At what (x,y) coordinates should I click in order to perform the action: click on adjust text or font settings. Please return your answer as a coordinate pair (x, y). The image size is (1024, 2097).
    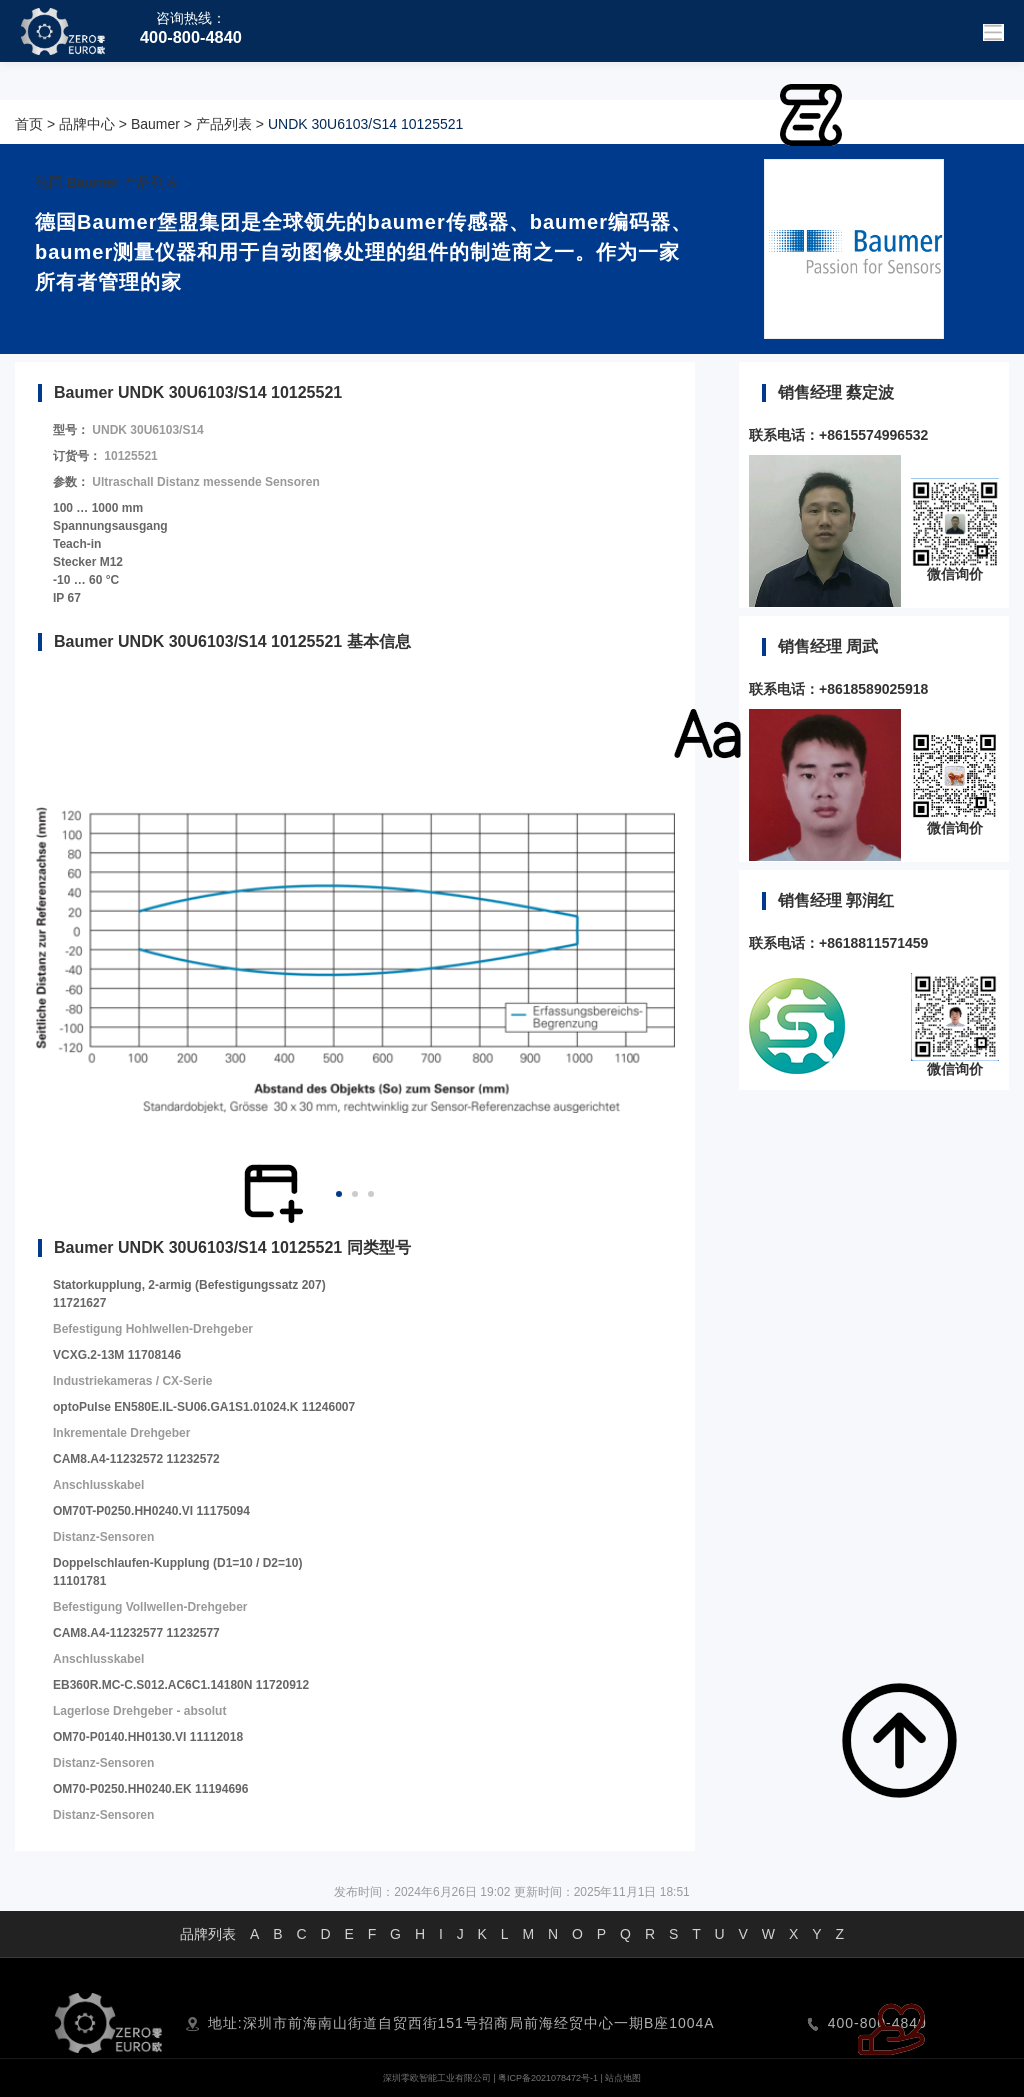
    Looking at the image, I should click on (707, 733).